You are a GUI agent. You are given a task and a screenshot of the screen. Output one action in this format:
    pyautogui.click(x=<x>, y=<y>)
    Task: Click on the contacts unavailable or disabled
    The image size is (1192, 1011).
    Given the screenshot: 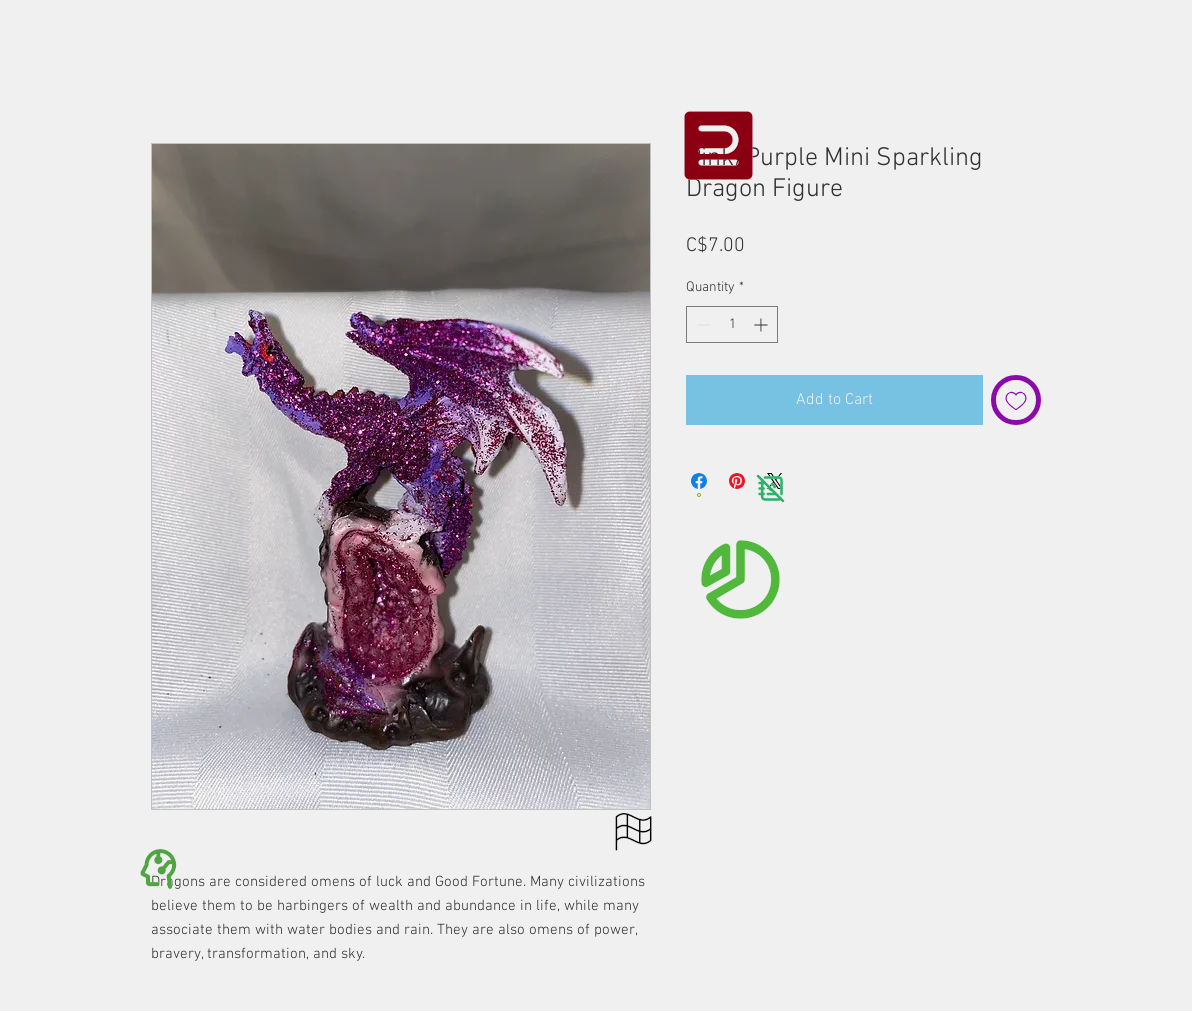 What is the action you would take?
    pyautogui.click(x=770, y=488)
    